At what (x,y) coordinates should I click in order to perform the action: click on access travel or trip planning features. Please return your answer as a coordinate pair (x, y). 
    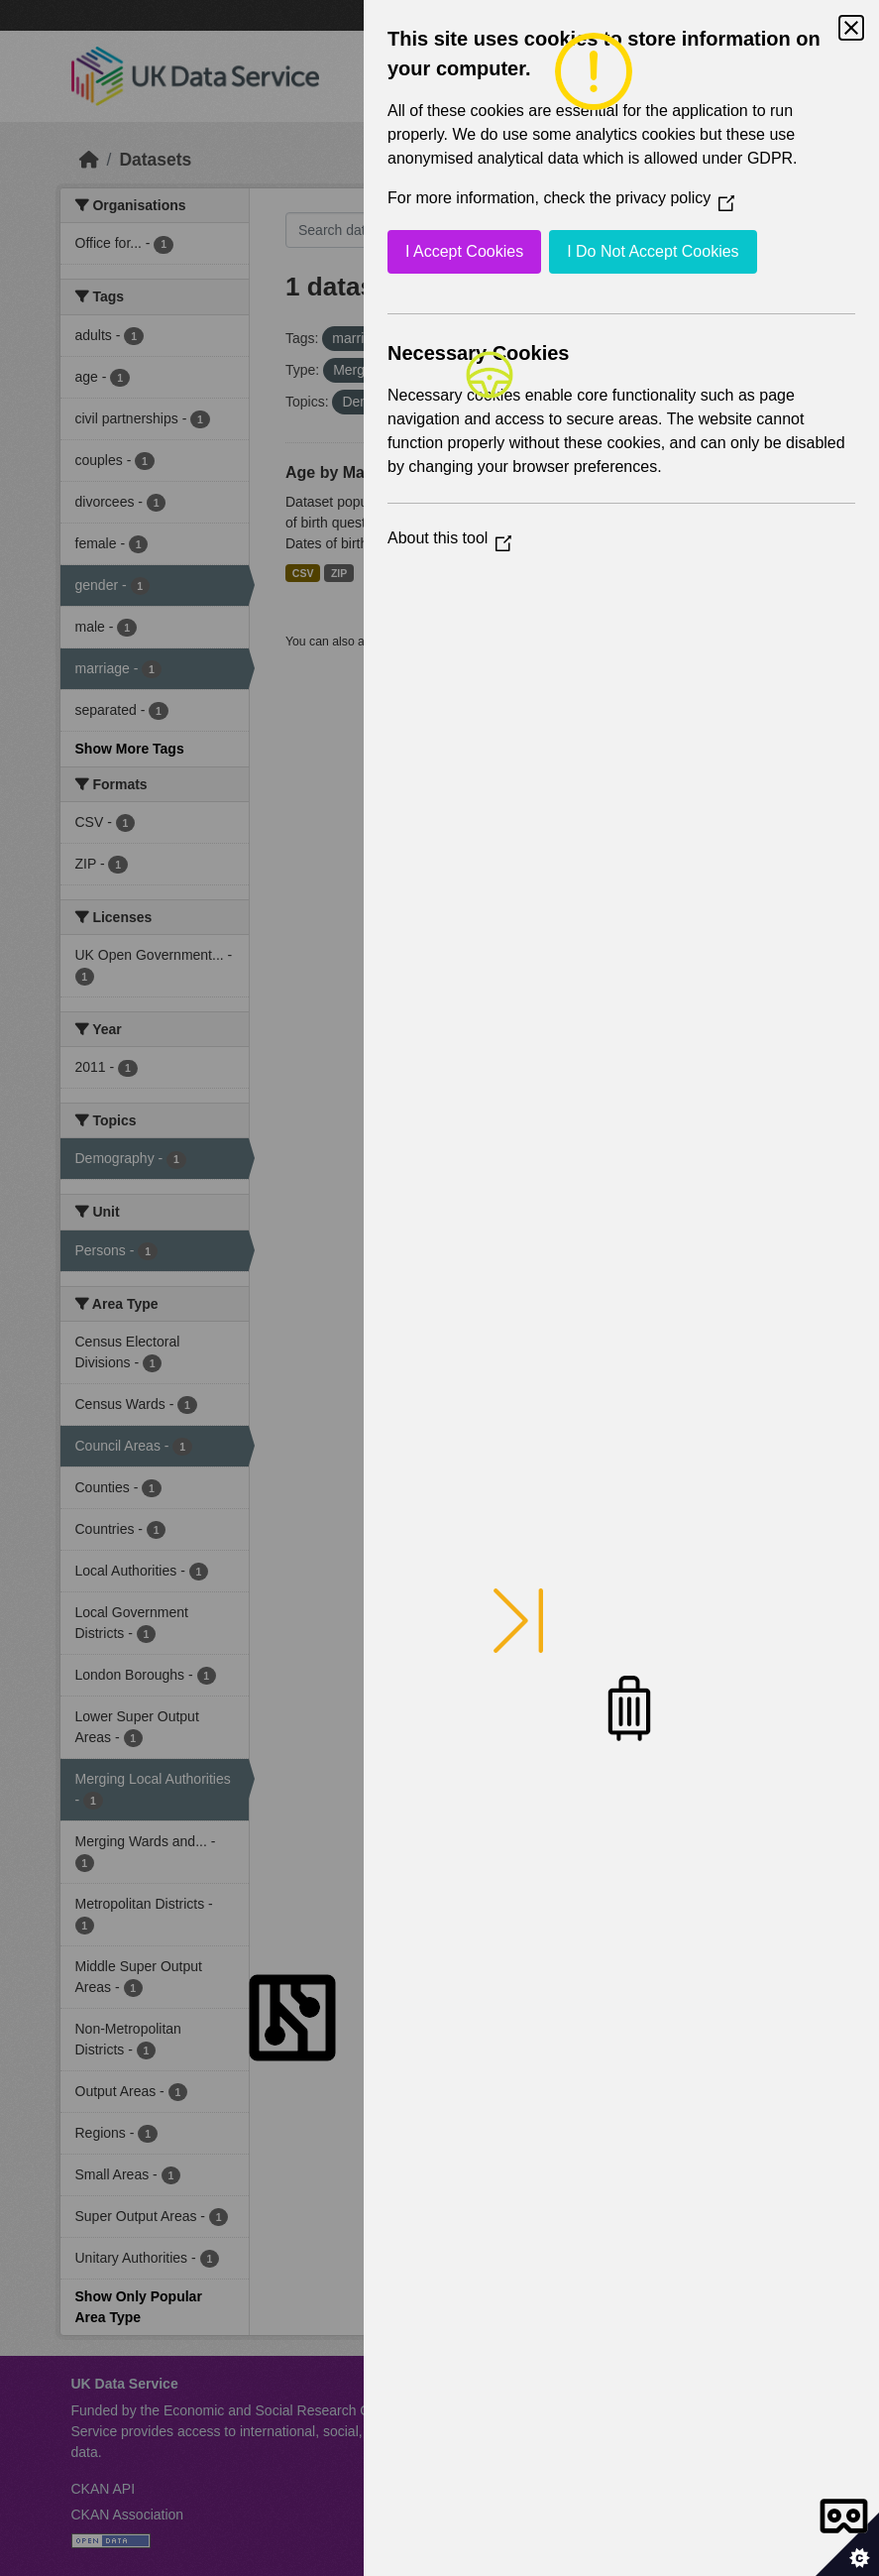
    Looking at the image, I should click on (629, 1709).